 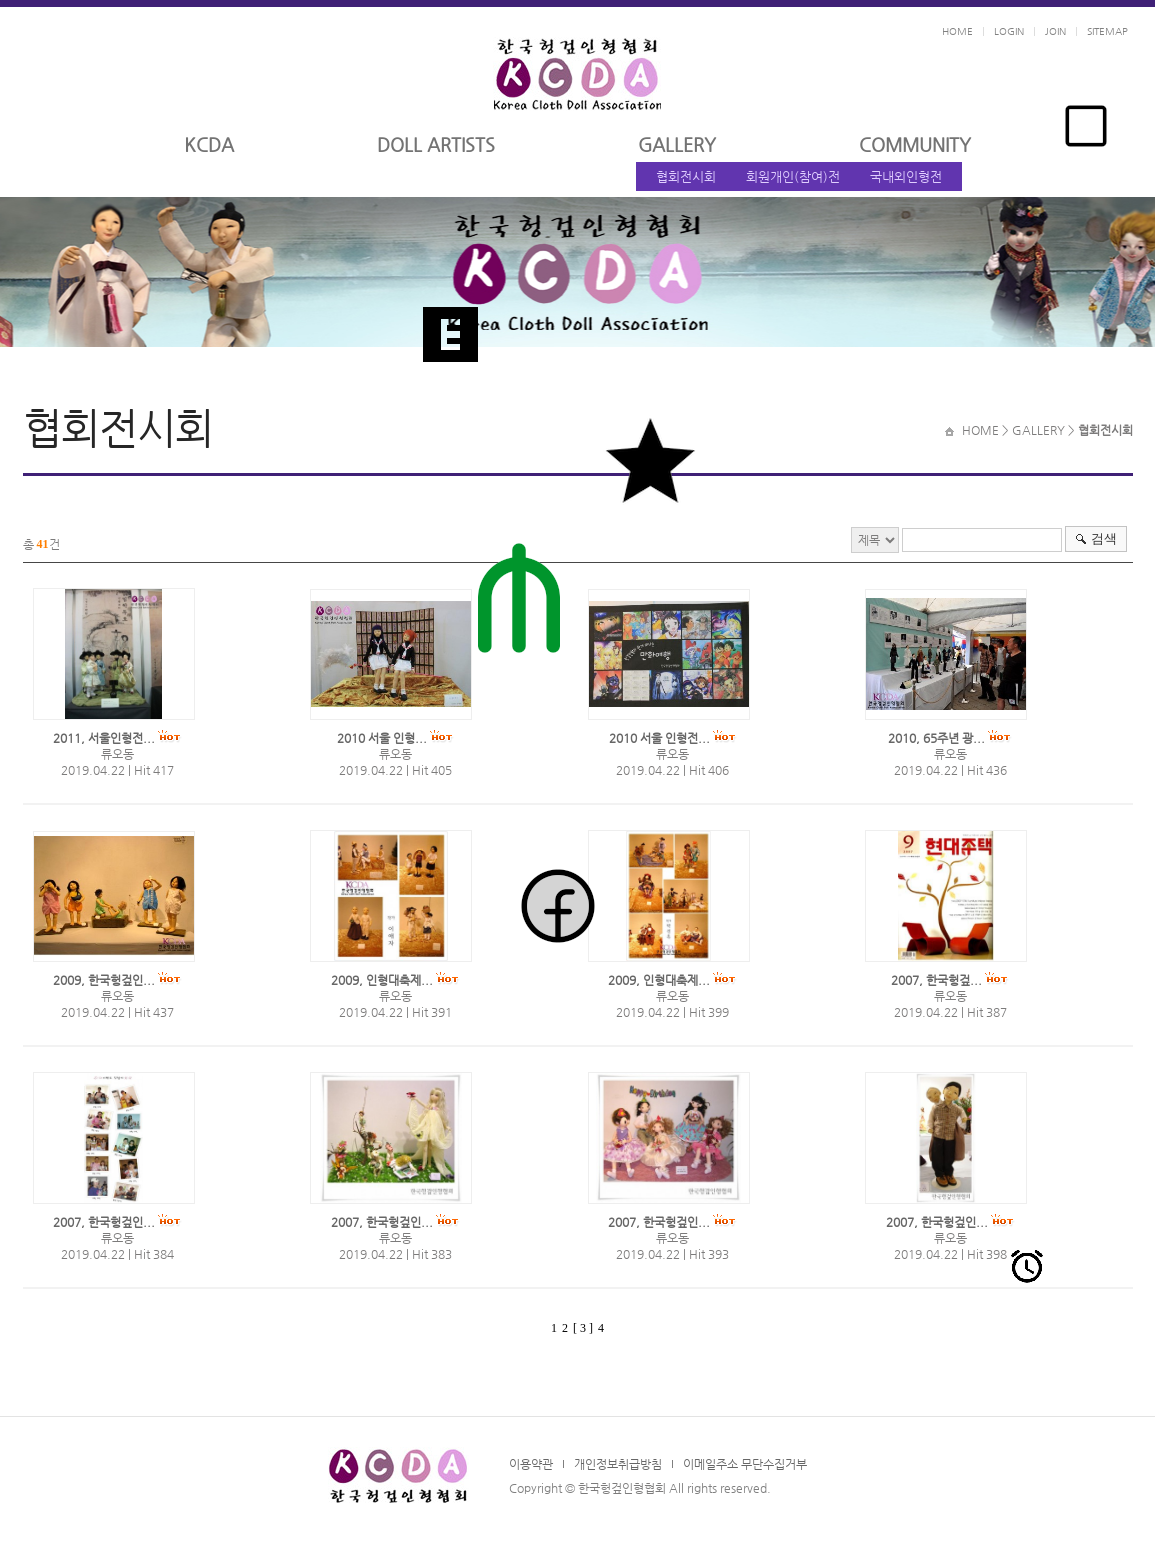 What do you see at coordinates (1086, 126) in the screenshot?
I see `stop media playback` at bounding box center [1086, 126].